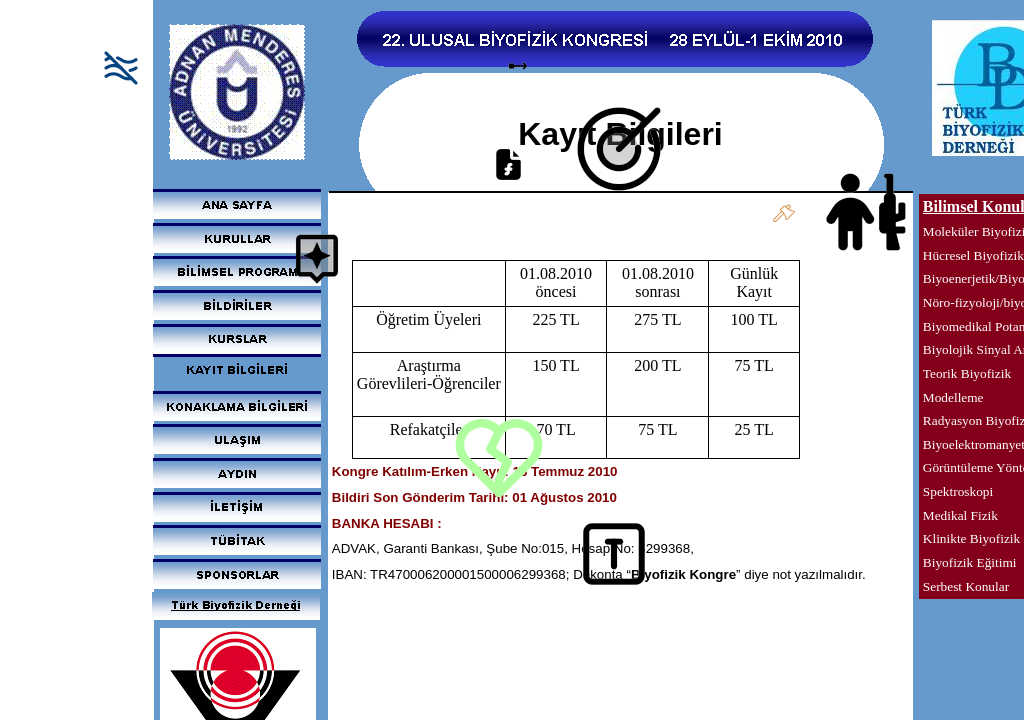 The width and height of the screenshot is (1024, 720). What do you see at coordinates (508, 164) in the screenshot?
I see `open a function or script file` at bounding box center [508, 164].